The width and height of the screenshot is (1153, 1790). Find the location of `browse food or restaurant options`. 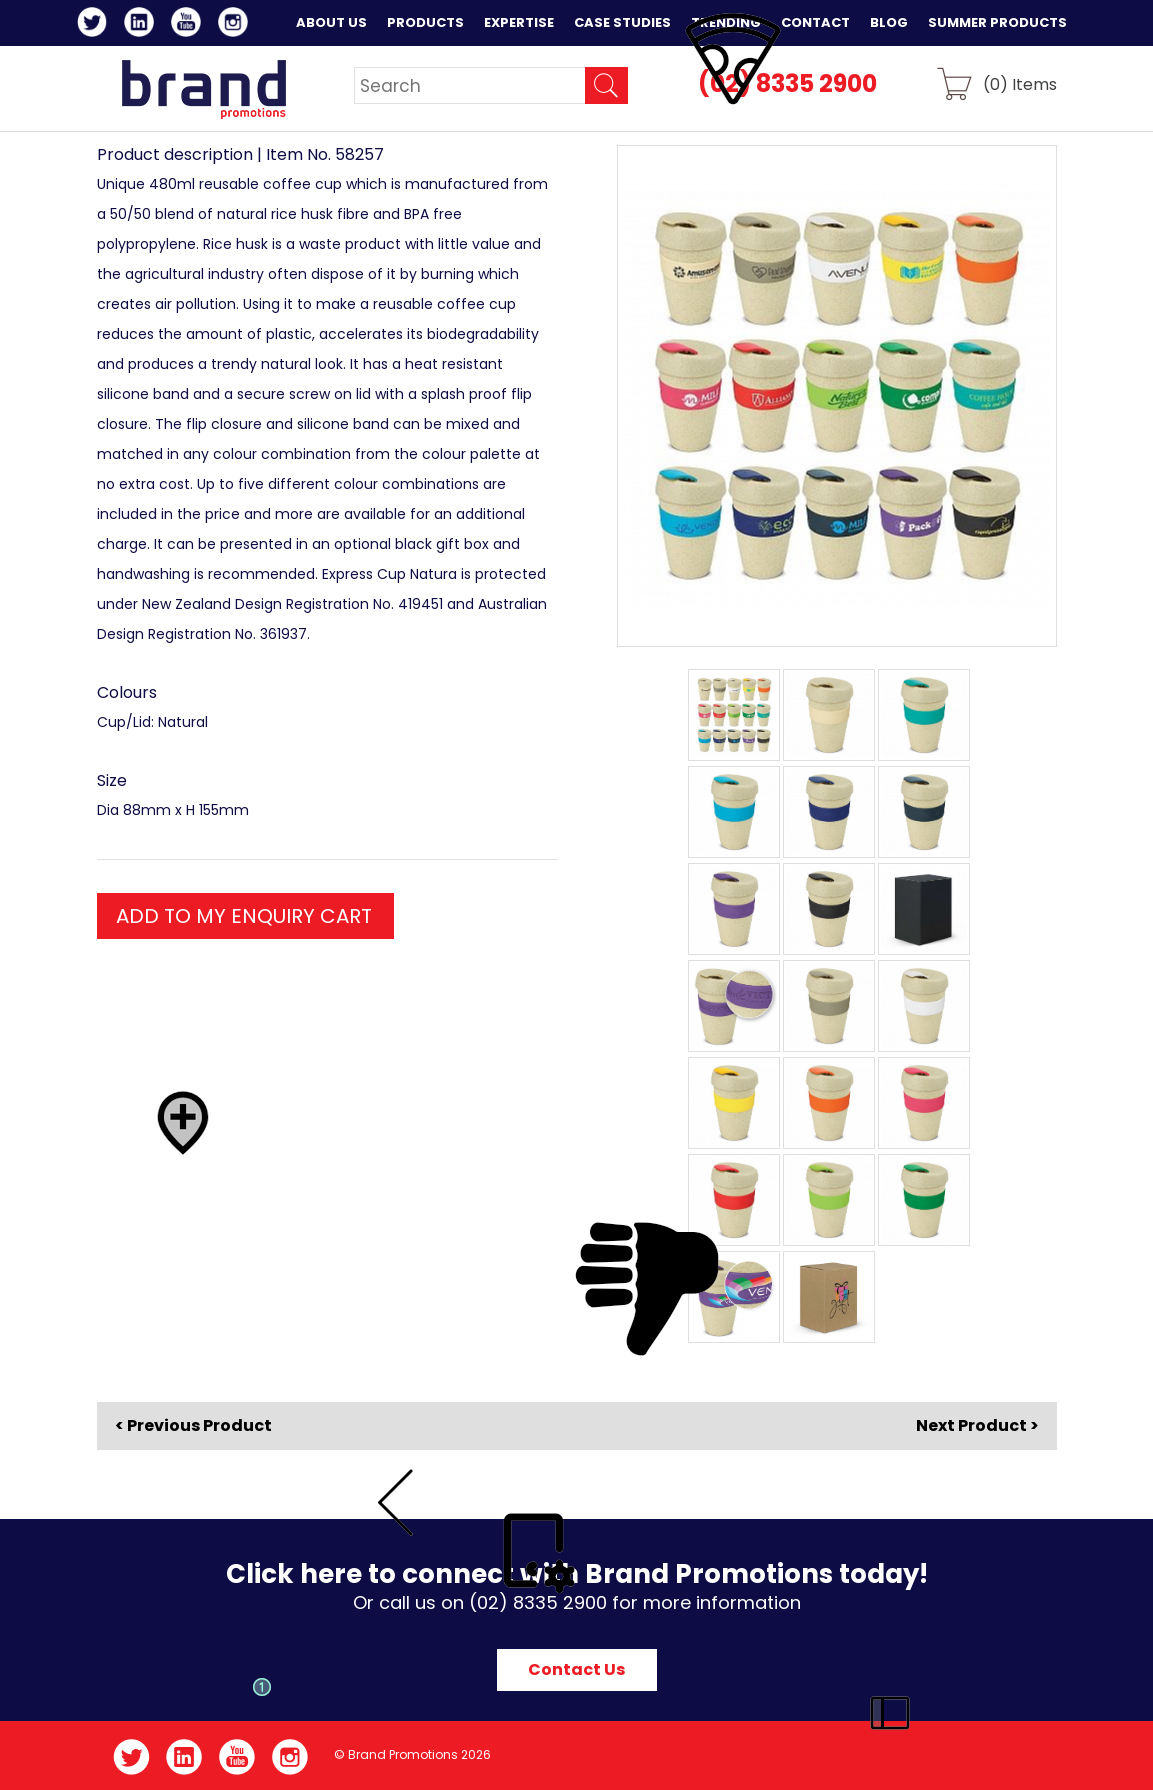

browse food or restaurant options is located at coordinates (733, 57).